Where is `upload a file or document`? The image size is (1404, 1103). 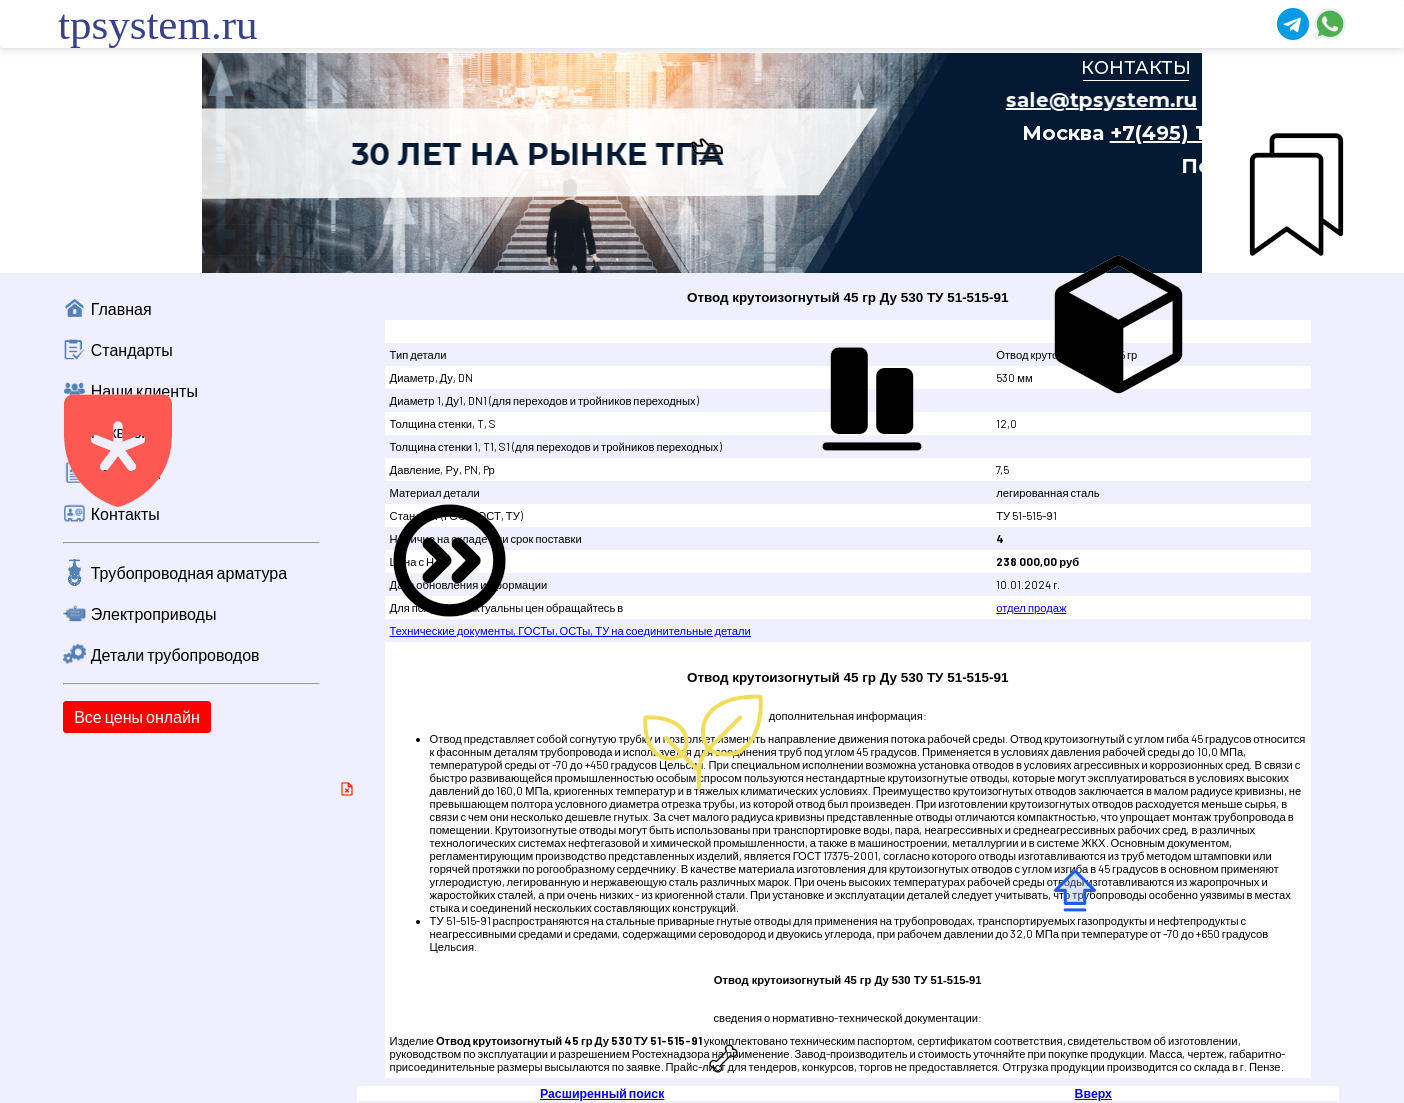 upload a file or document is located at coordinates (1075, 892).